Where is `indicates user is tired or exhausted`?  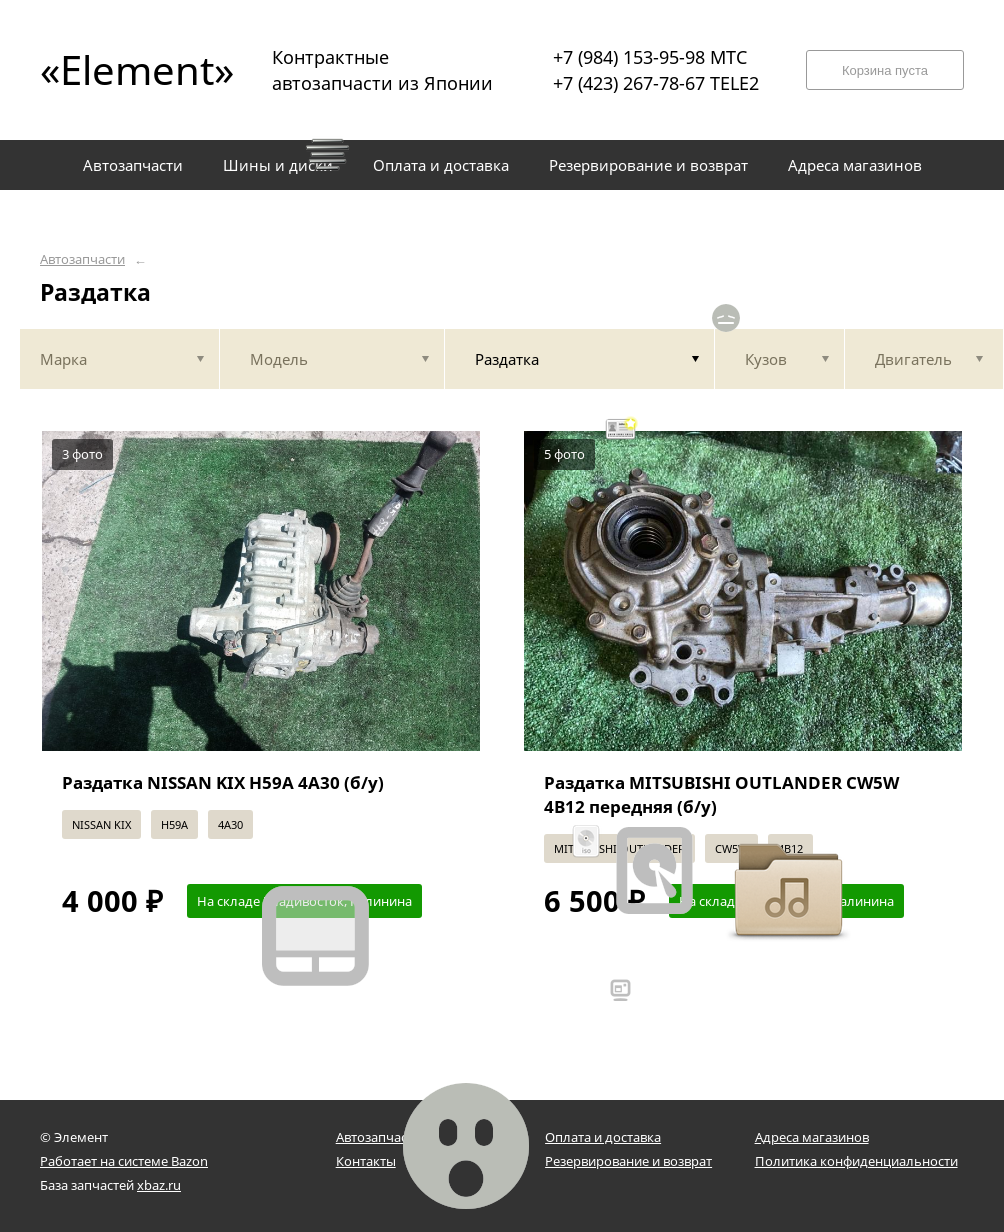 indicates user is tired or exhausted is located at coordinates (726, 318).